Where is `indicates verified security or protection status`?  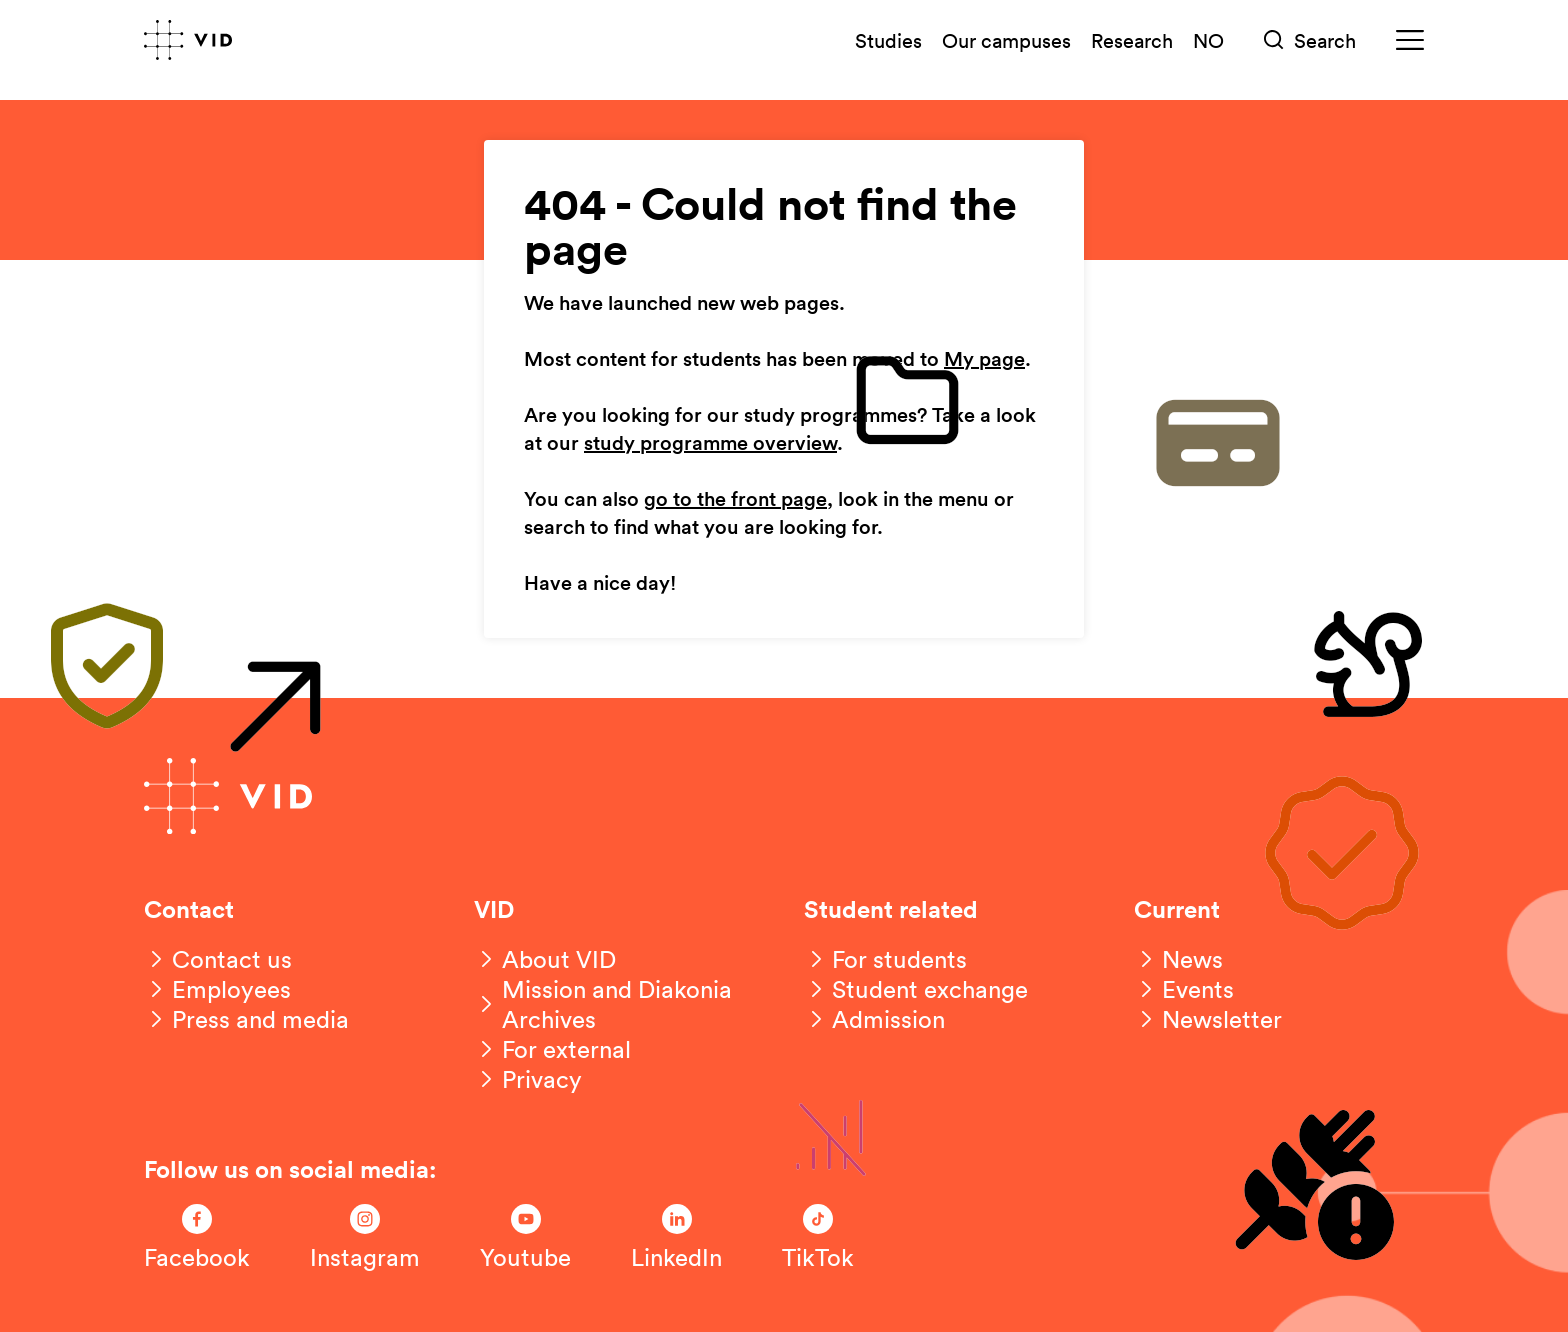 indicates verified security or protection status is located at coordinates (107, 667).